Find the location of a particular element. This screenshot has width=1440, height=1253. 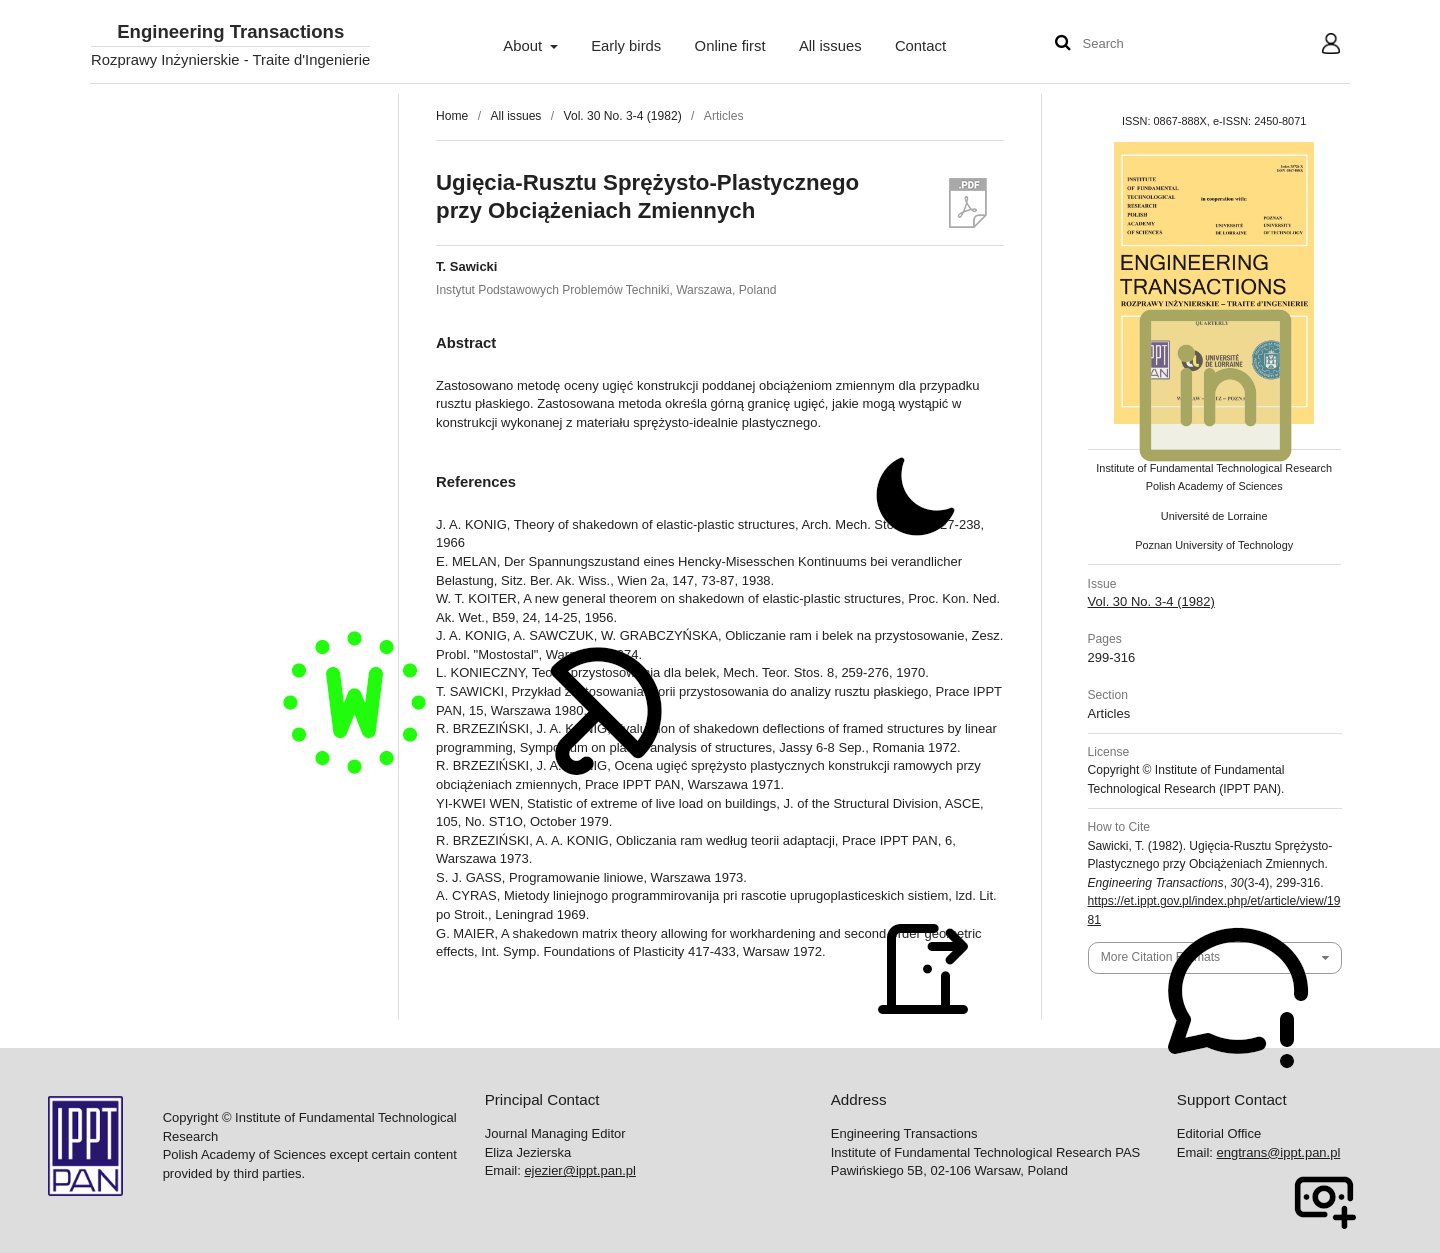

indicates a draft or pending status for an item starting with "W" is located at coordinates (354, 702).